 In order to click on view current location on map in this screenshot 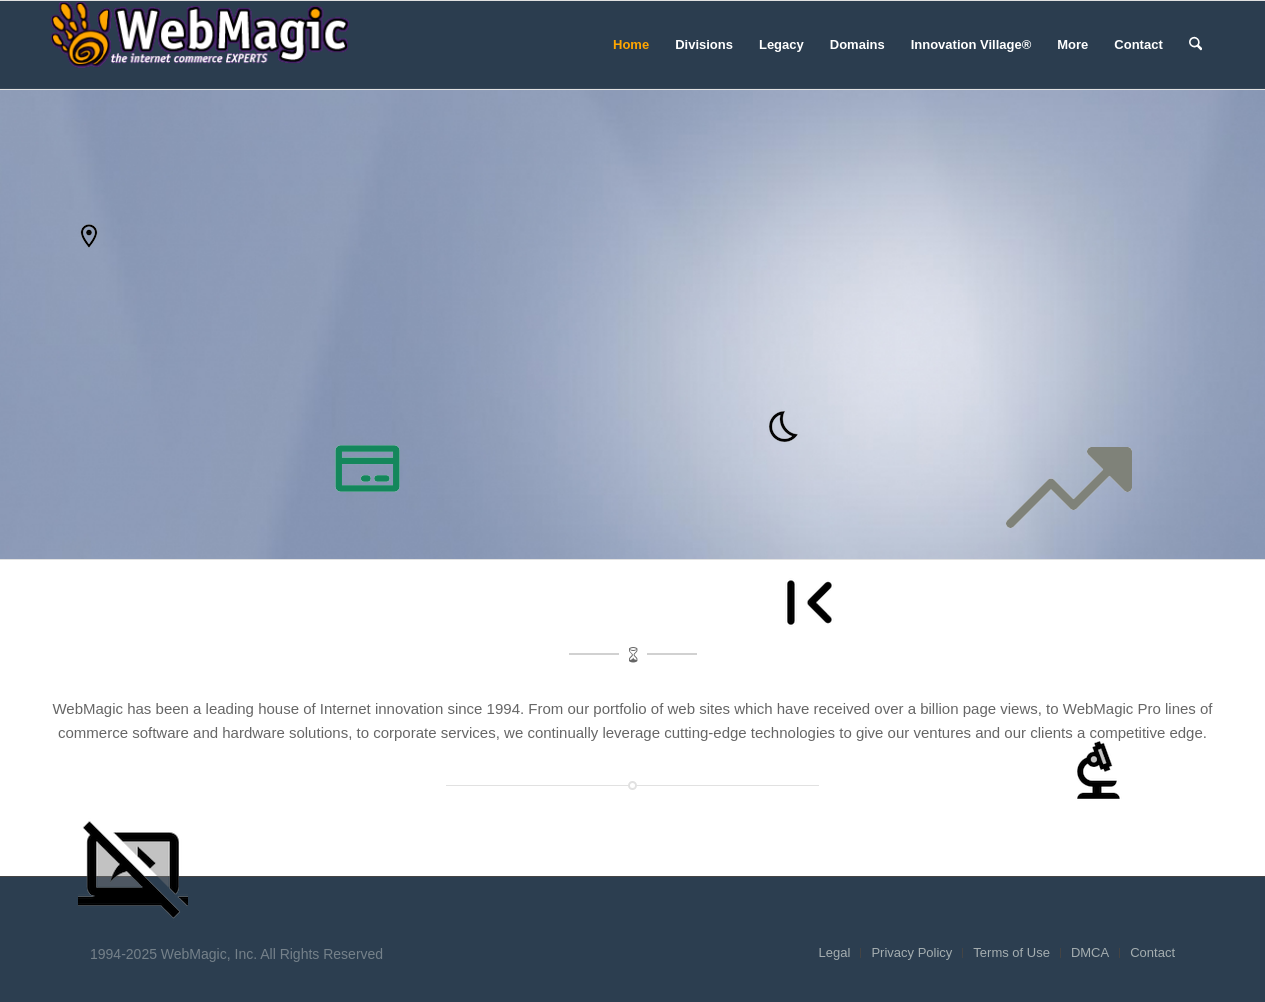, I will do `click(89, 236)`.